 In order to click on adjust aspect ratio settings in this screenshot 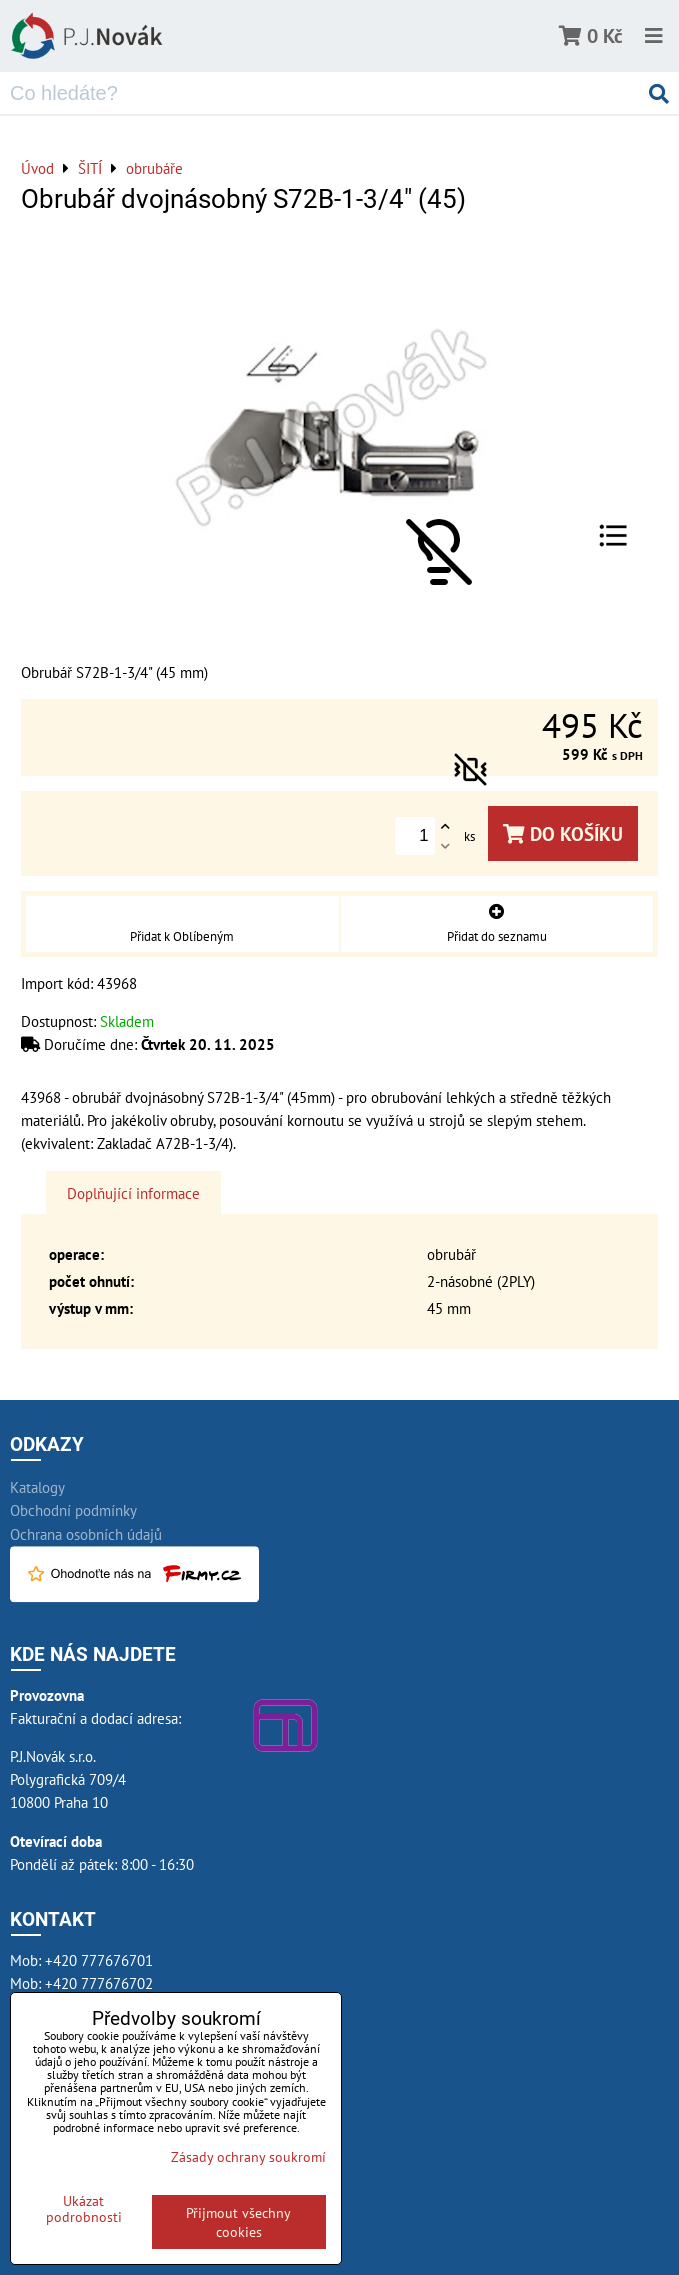, I will do `click(285, 1725)`.